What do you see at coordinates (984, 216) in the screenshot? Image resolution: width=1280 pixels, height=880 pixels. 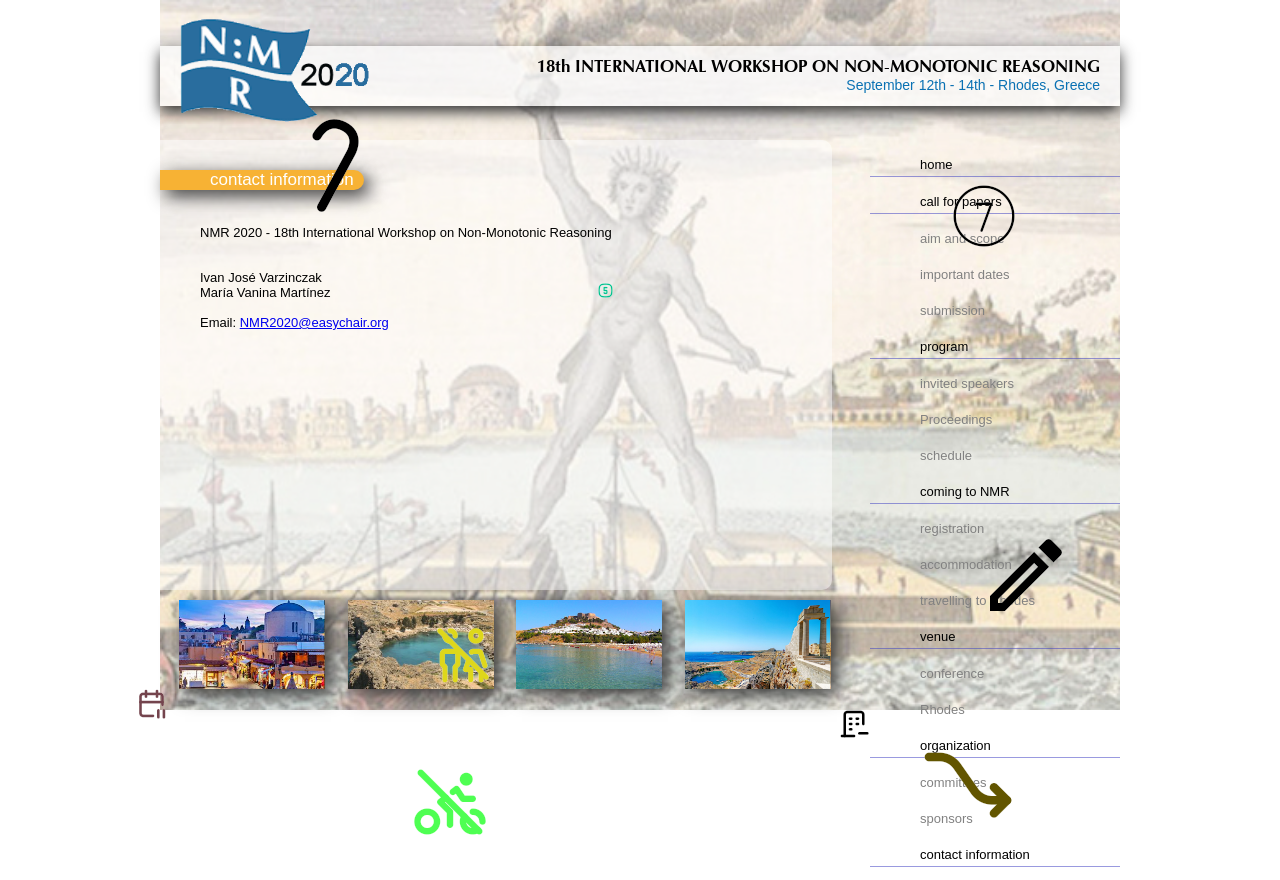 I see `indicates step 7 in a multi-step process` at bounding box center [984, 216].